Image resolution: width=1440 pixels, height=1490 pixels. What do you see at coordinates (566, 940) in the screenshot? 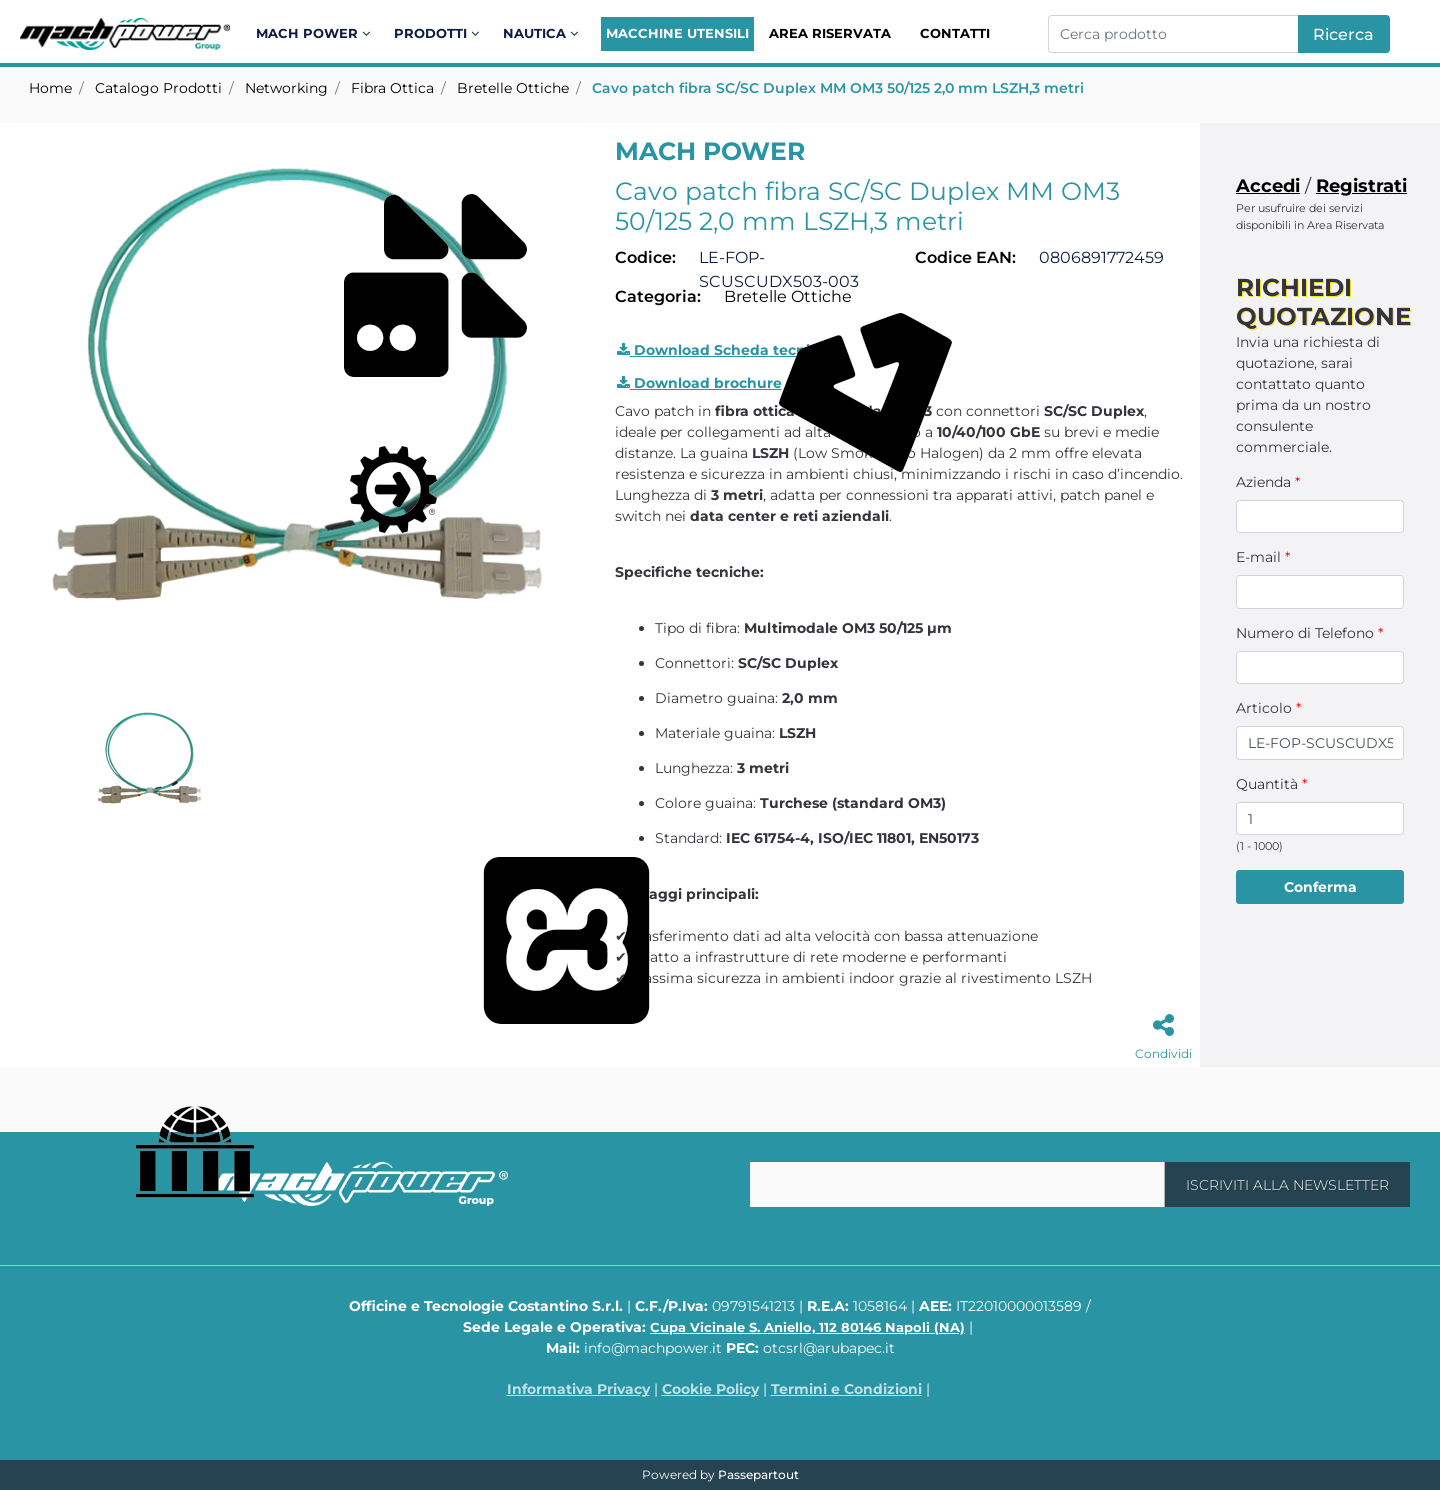
I see `launch xampp local server application` at bounding box center [566, 940].